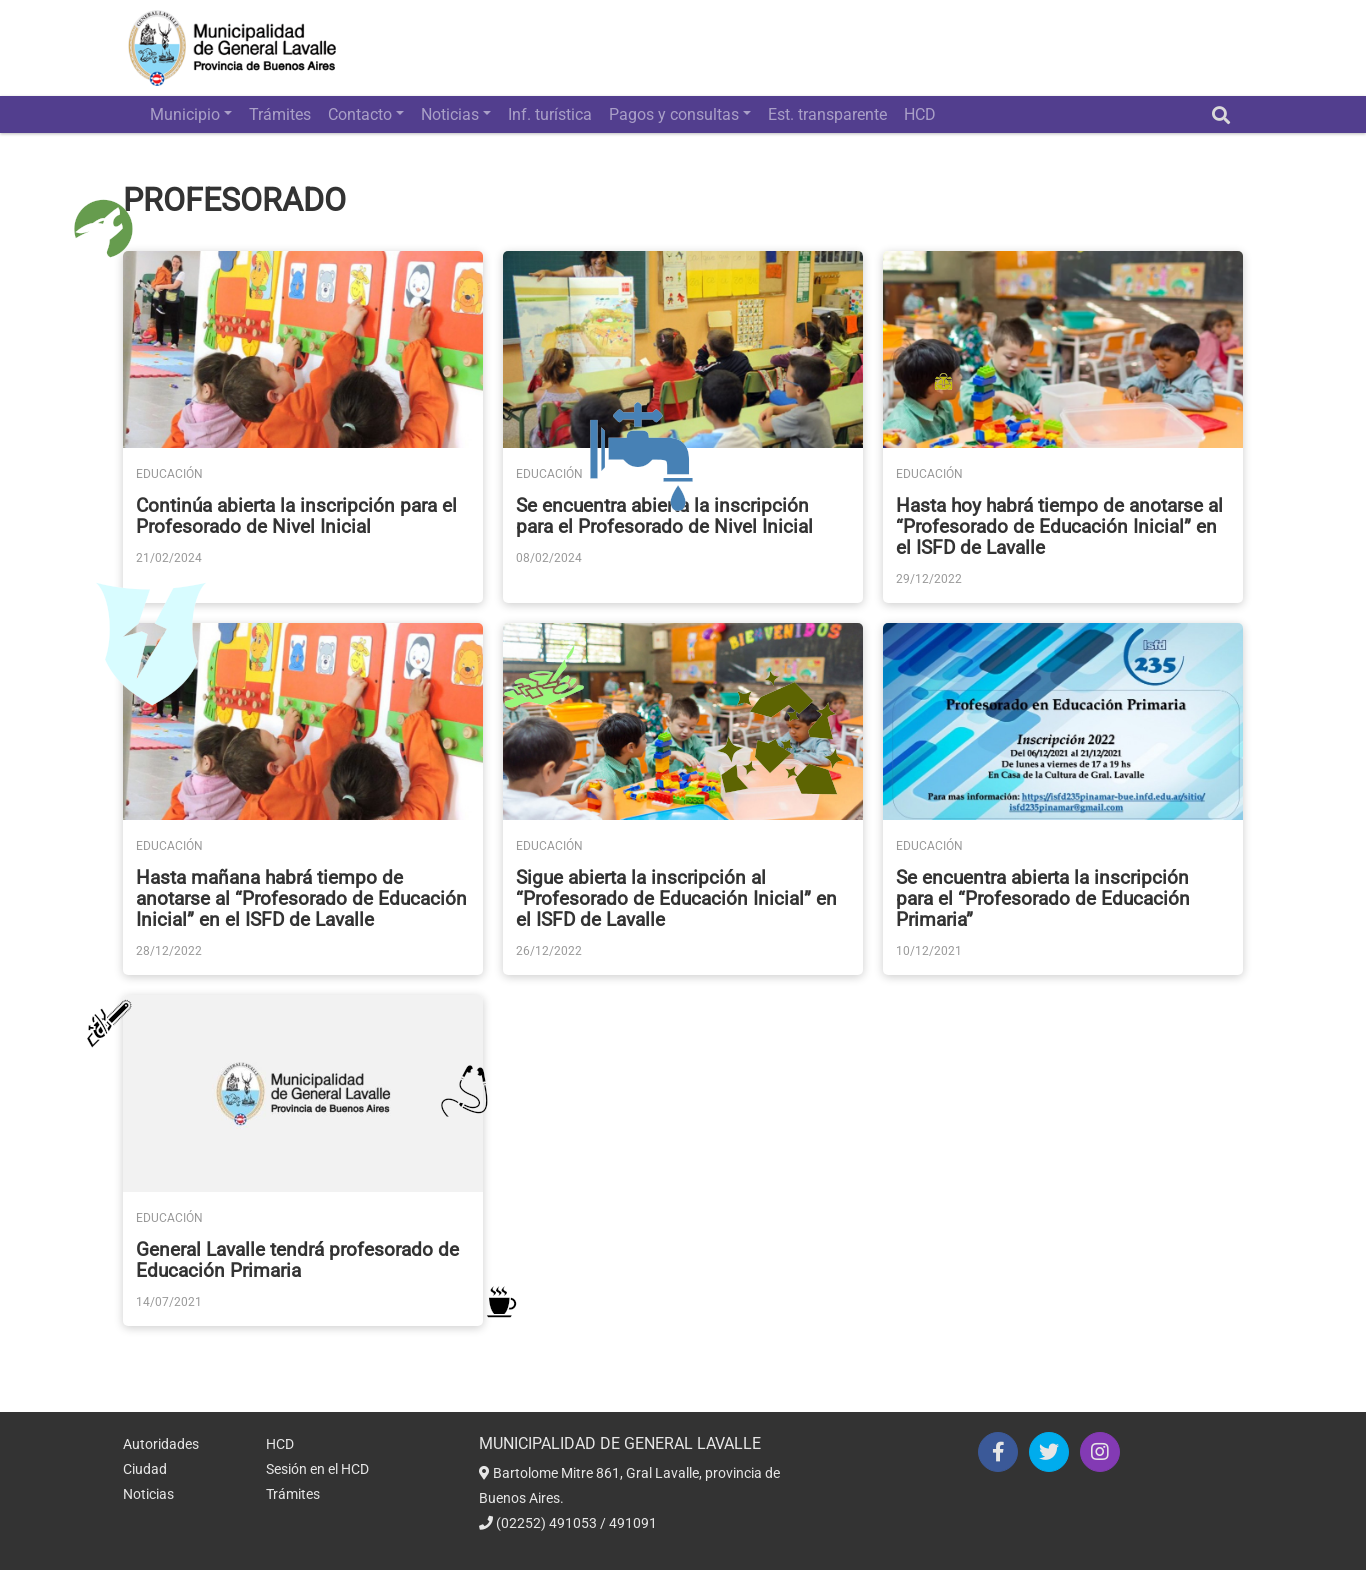 Image resolution: width=1366 pixels, height=1570 pixels. What do you see at coordinates (501, 1301) in the screenshot?
I see `find nearby coffee shops or cafés` at bounding box center [501, 1301].